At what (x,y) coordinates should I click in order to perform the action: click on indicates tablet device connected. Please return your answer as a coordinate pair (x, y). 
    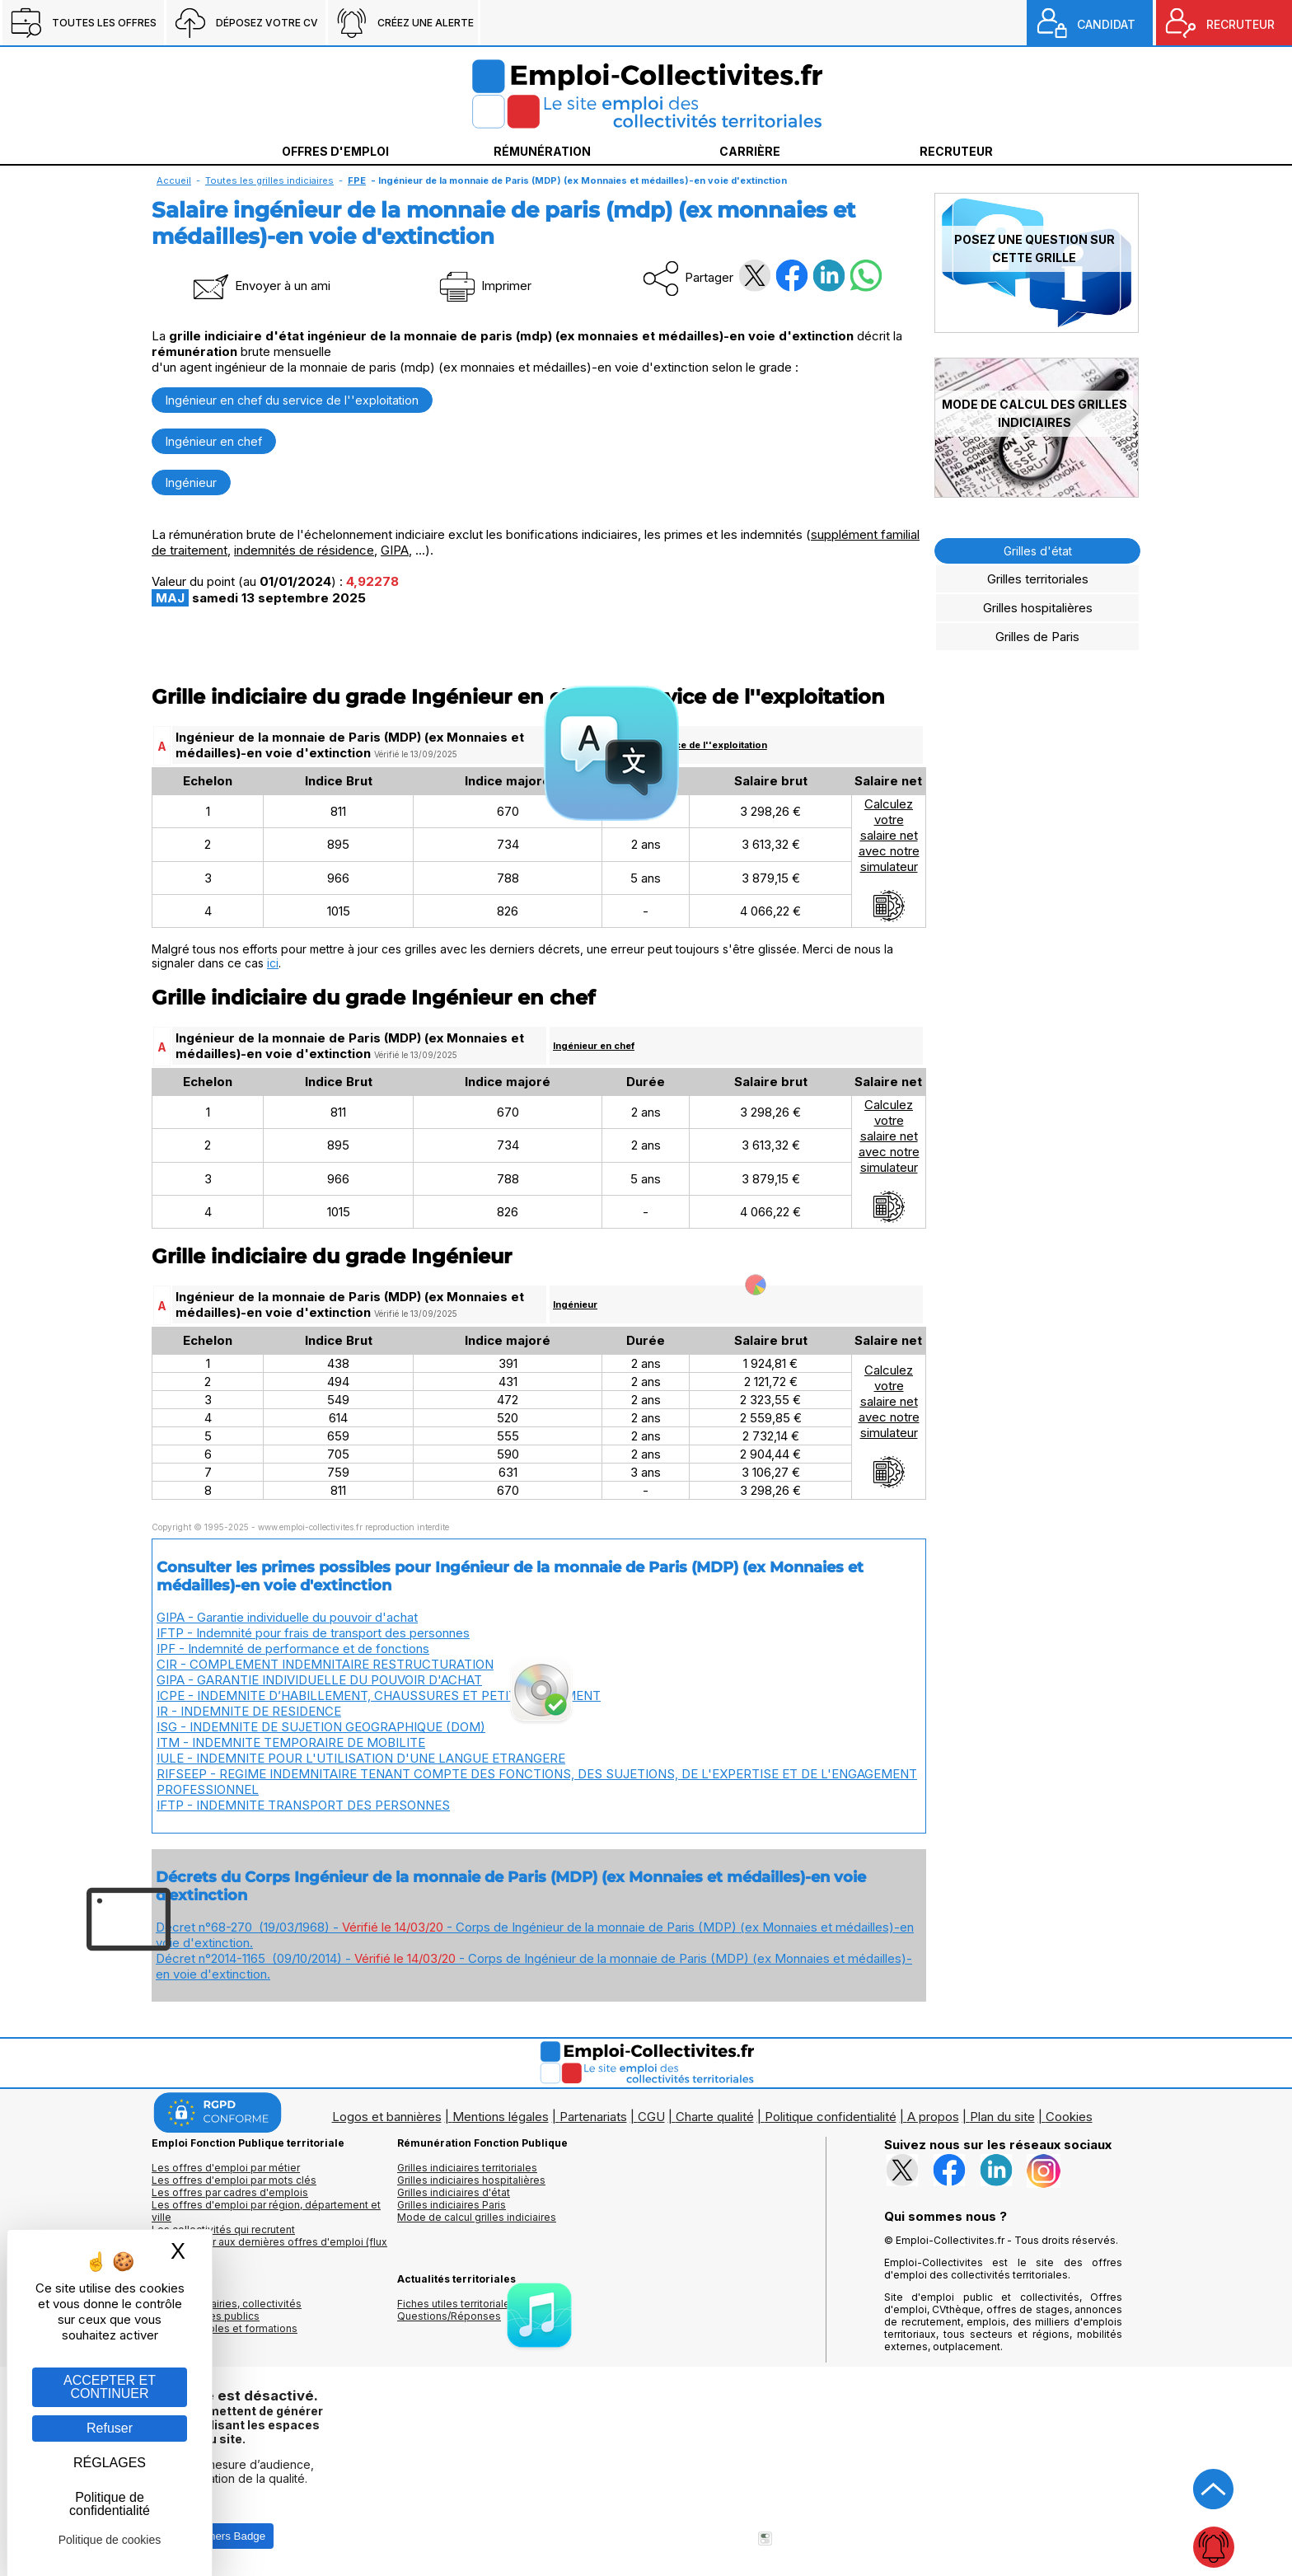
    Looking at the image, I should click on (129, 1919).